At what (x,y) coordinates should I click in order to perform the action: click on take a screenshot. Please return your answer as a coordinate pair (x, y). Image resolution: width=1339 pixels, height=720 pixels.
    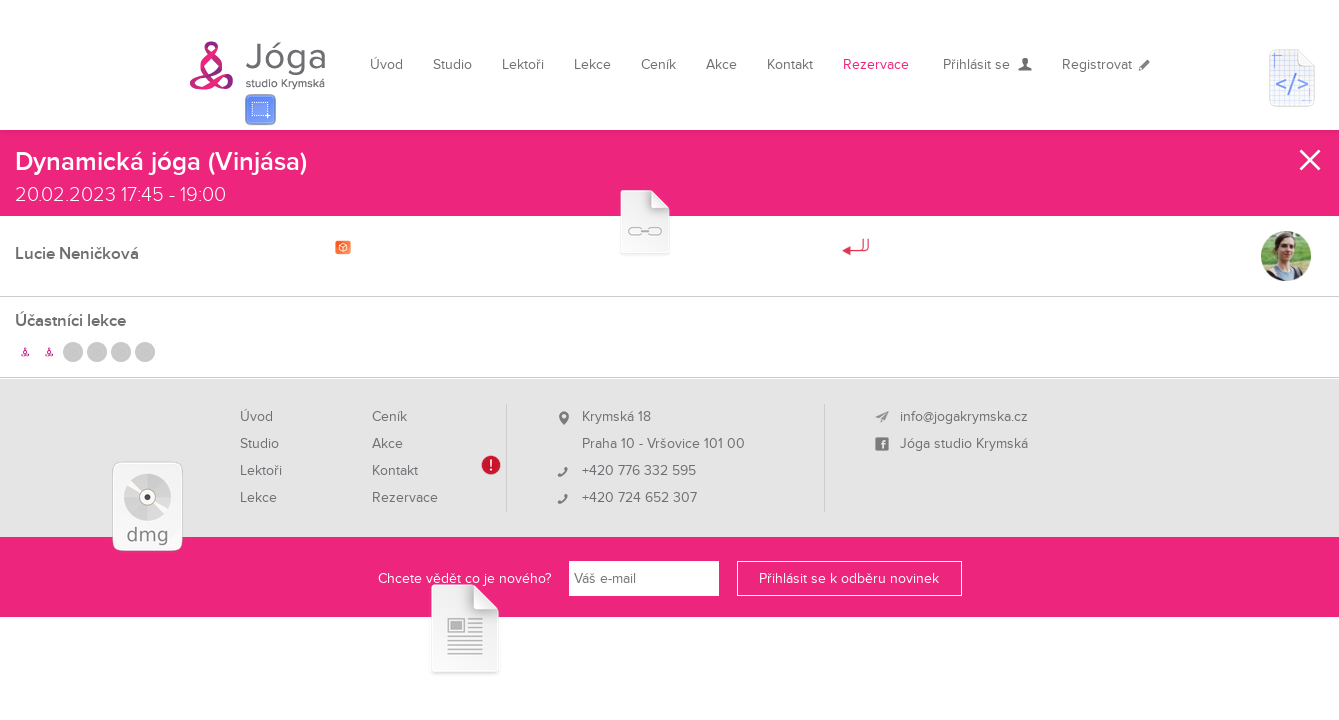
    Looking at the image, I should click on (260, 109).